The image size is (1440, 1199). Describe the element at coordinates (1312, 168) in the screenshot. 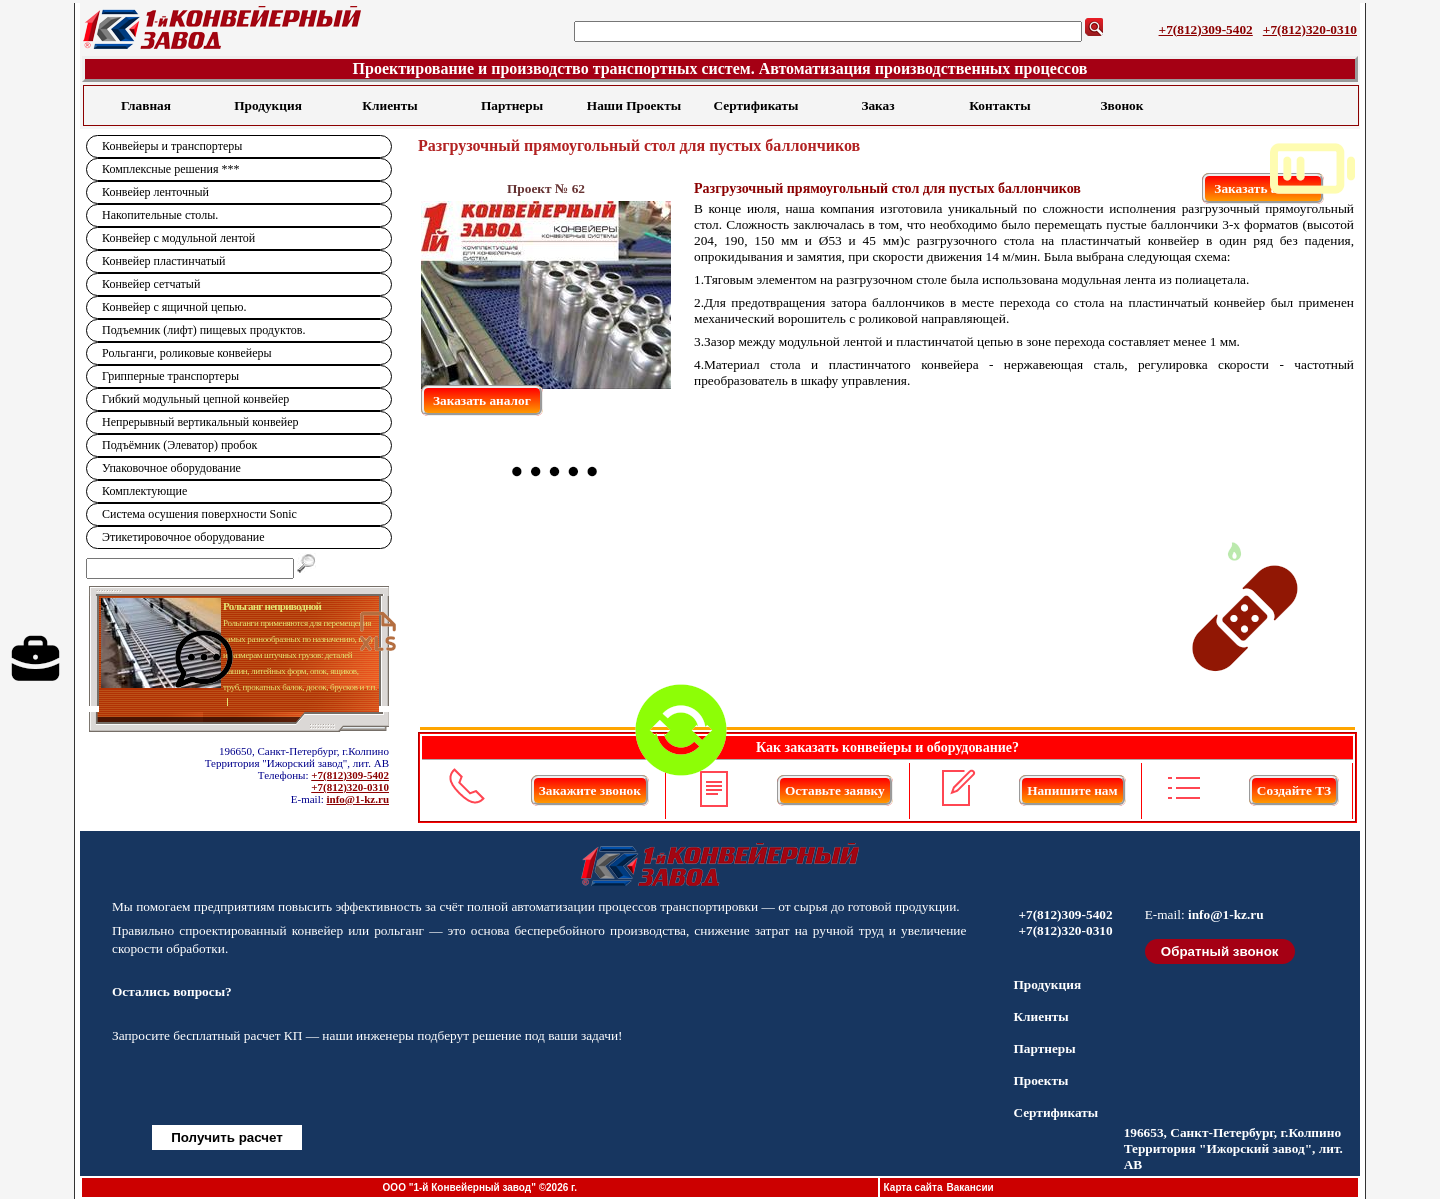

I see `indicates medium battery level` at that location.